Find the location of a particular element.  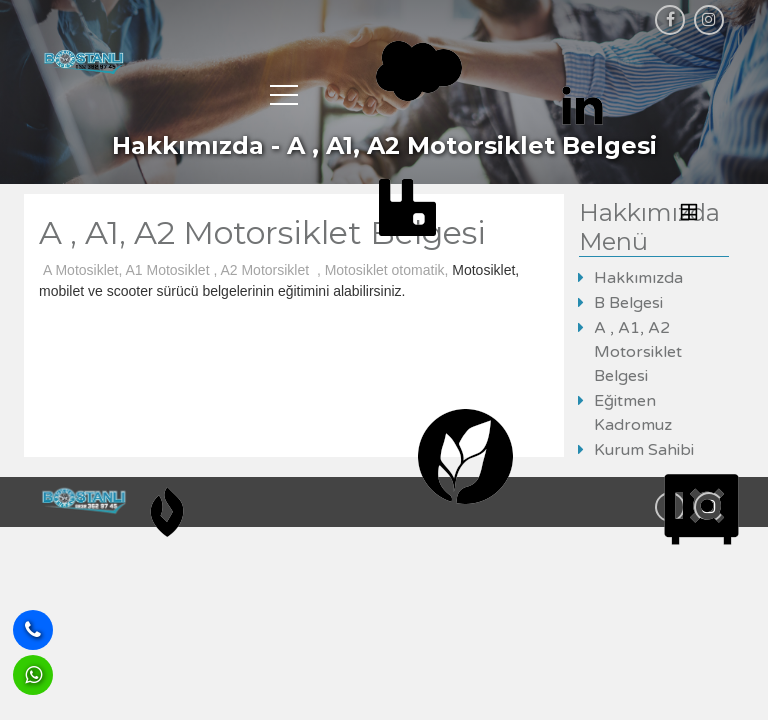

rye package manager logo is located at coordinates (465, 456).